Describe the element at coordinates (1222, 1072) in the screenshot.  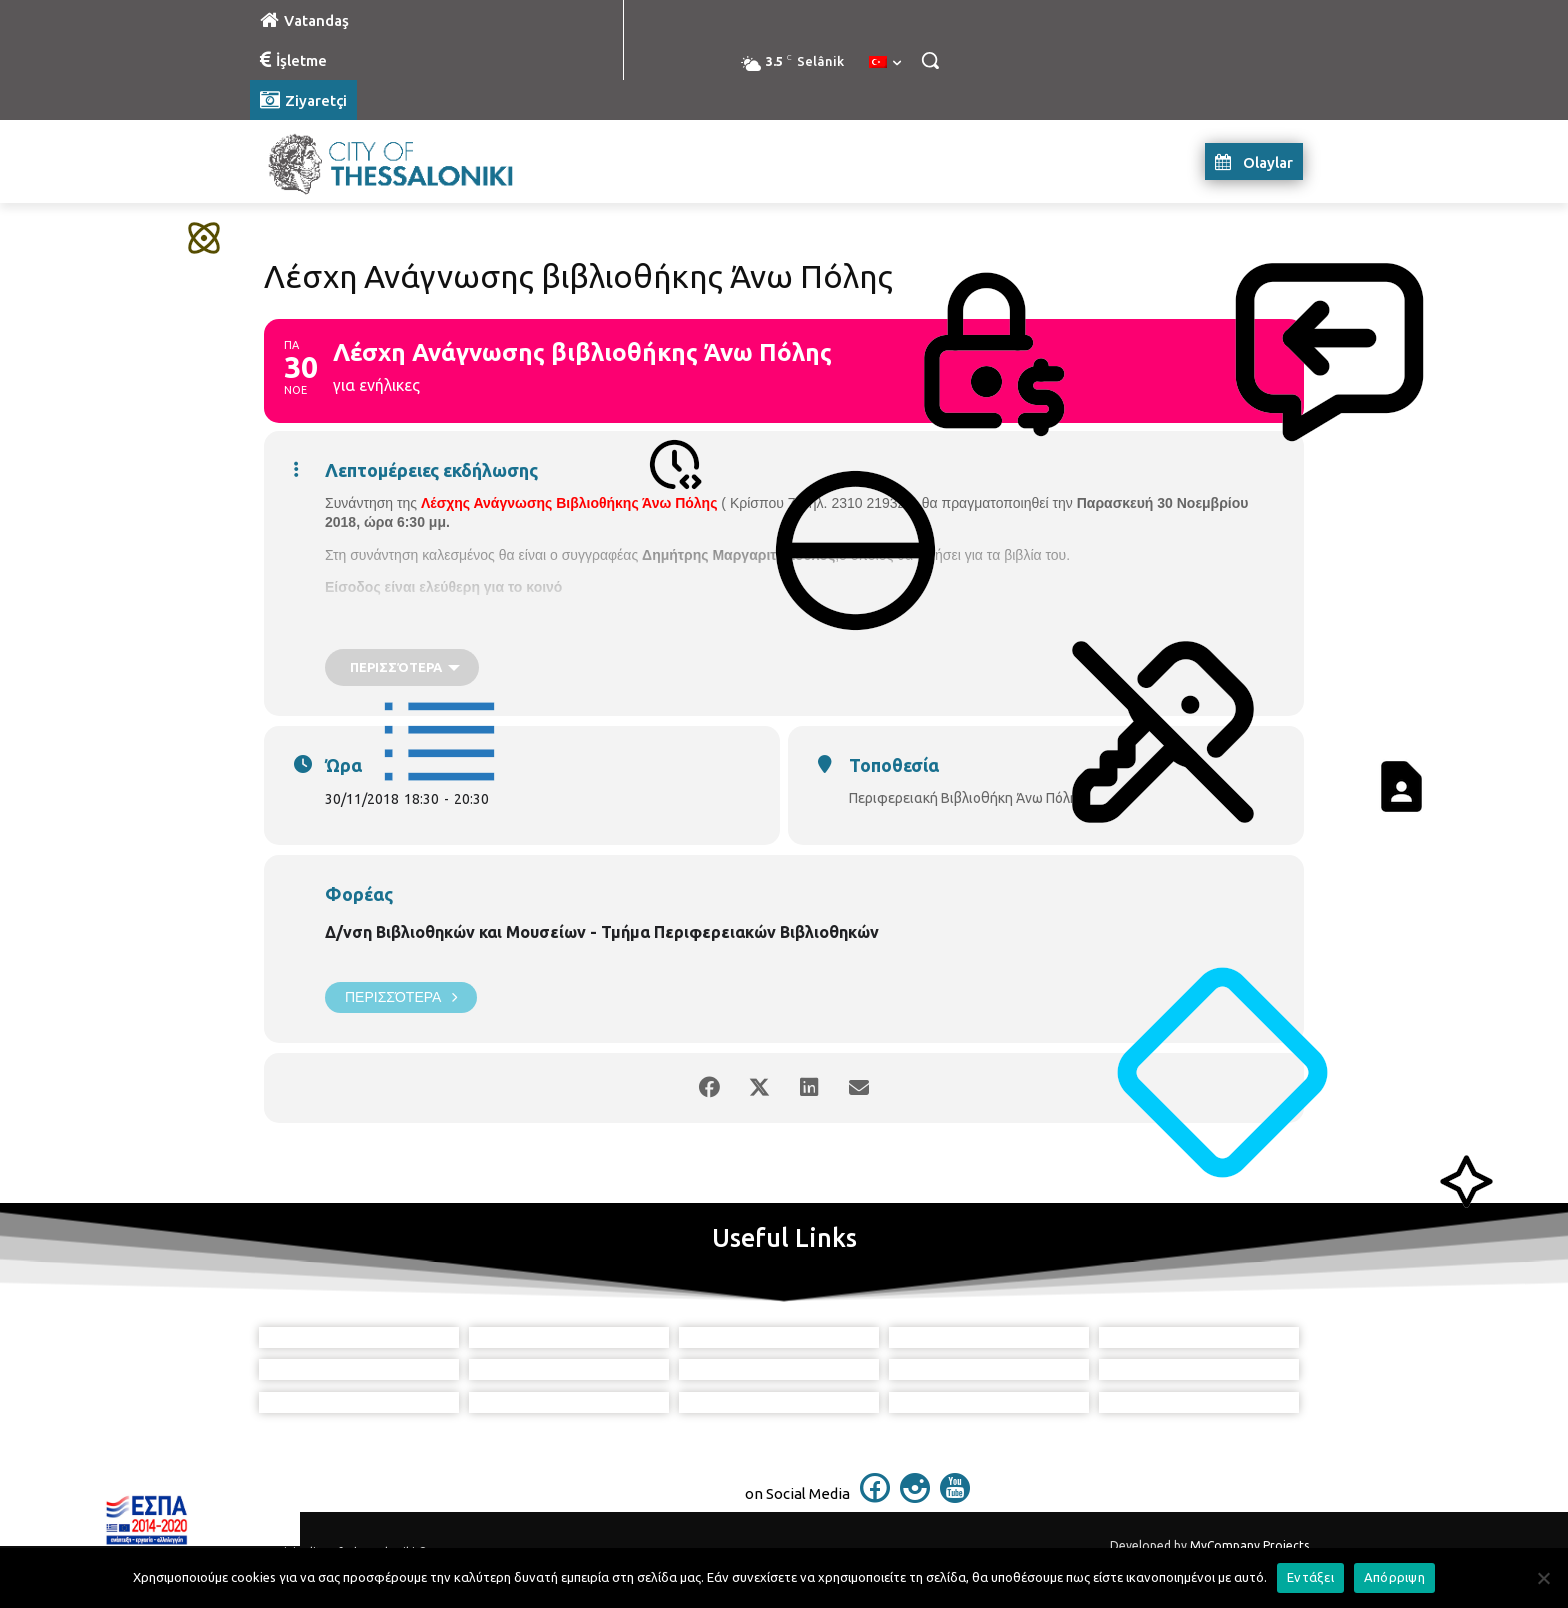
I see `indicates a diamond or rhombus shape element` at that location.